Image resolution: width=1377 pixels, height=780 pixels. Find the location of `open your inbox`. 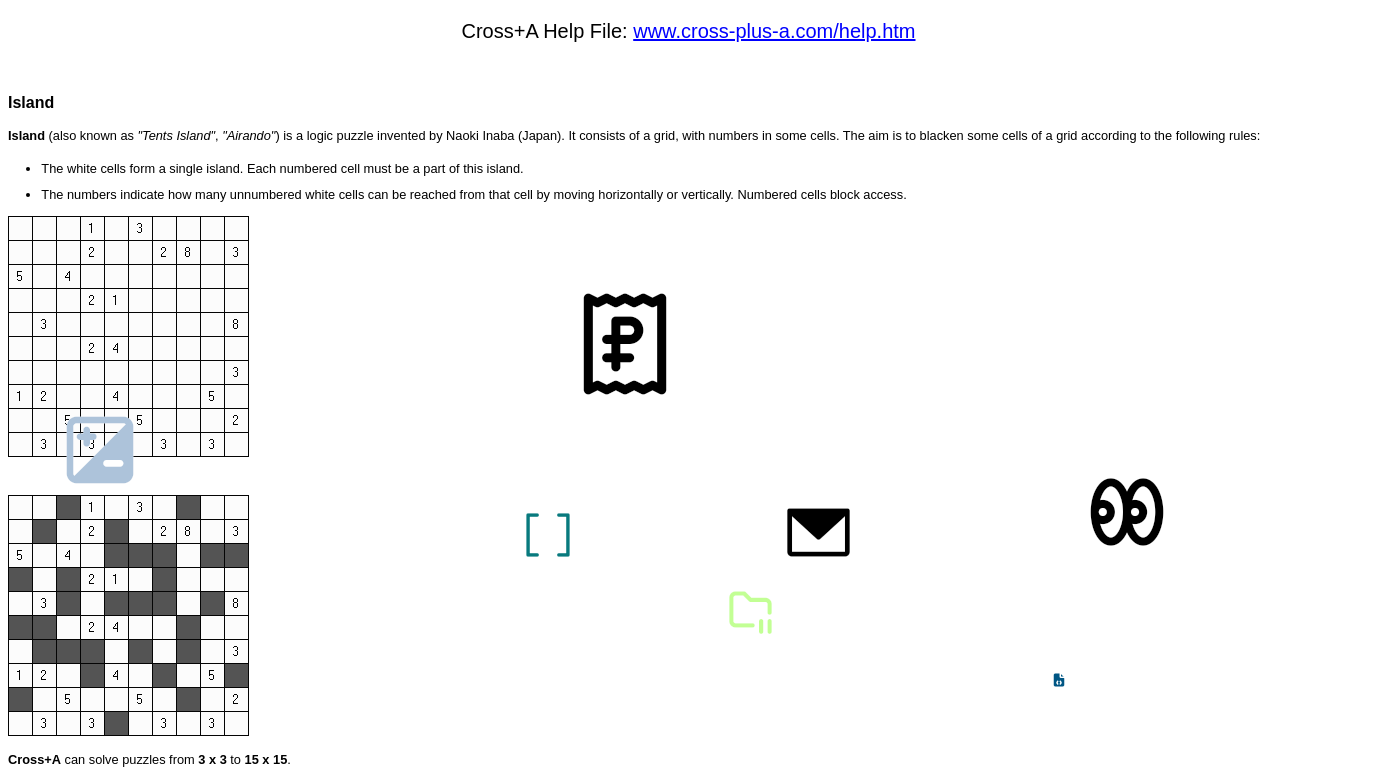

open your inbox is located at coordinates (818, 532).